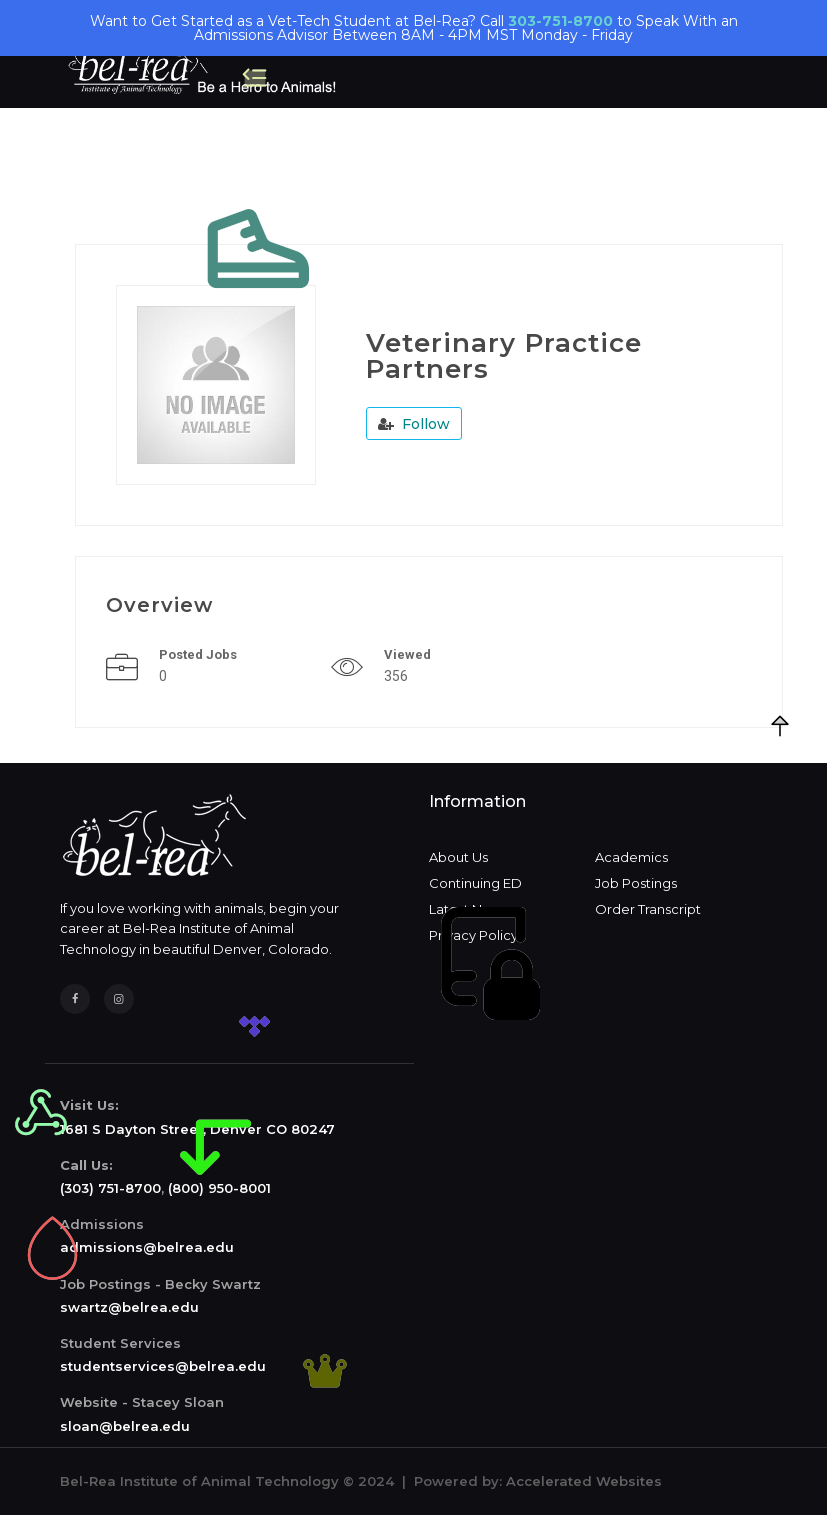 Image resolution: width=827 pixels, height=1515 pixels. I want to click on indicates premium or VIP membership status, so click(325, 1373).